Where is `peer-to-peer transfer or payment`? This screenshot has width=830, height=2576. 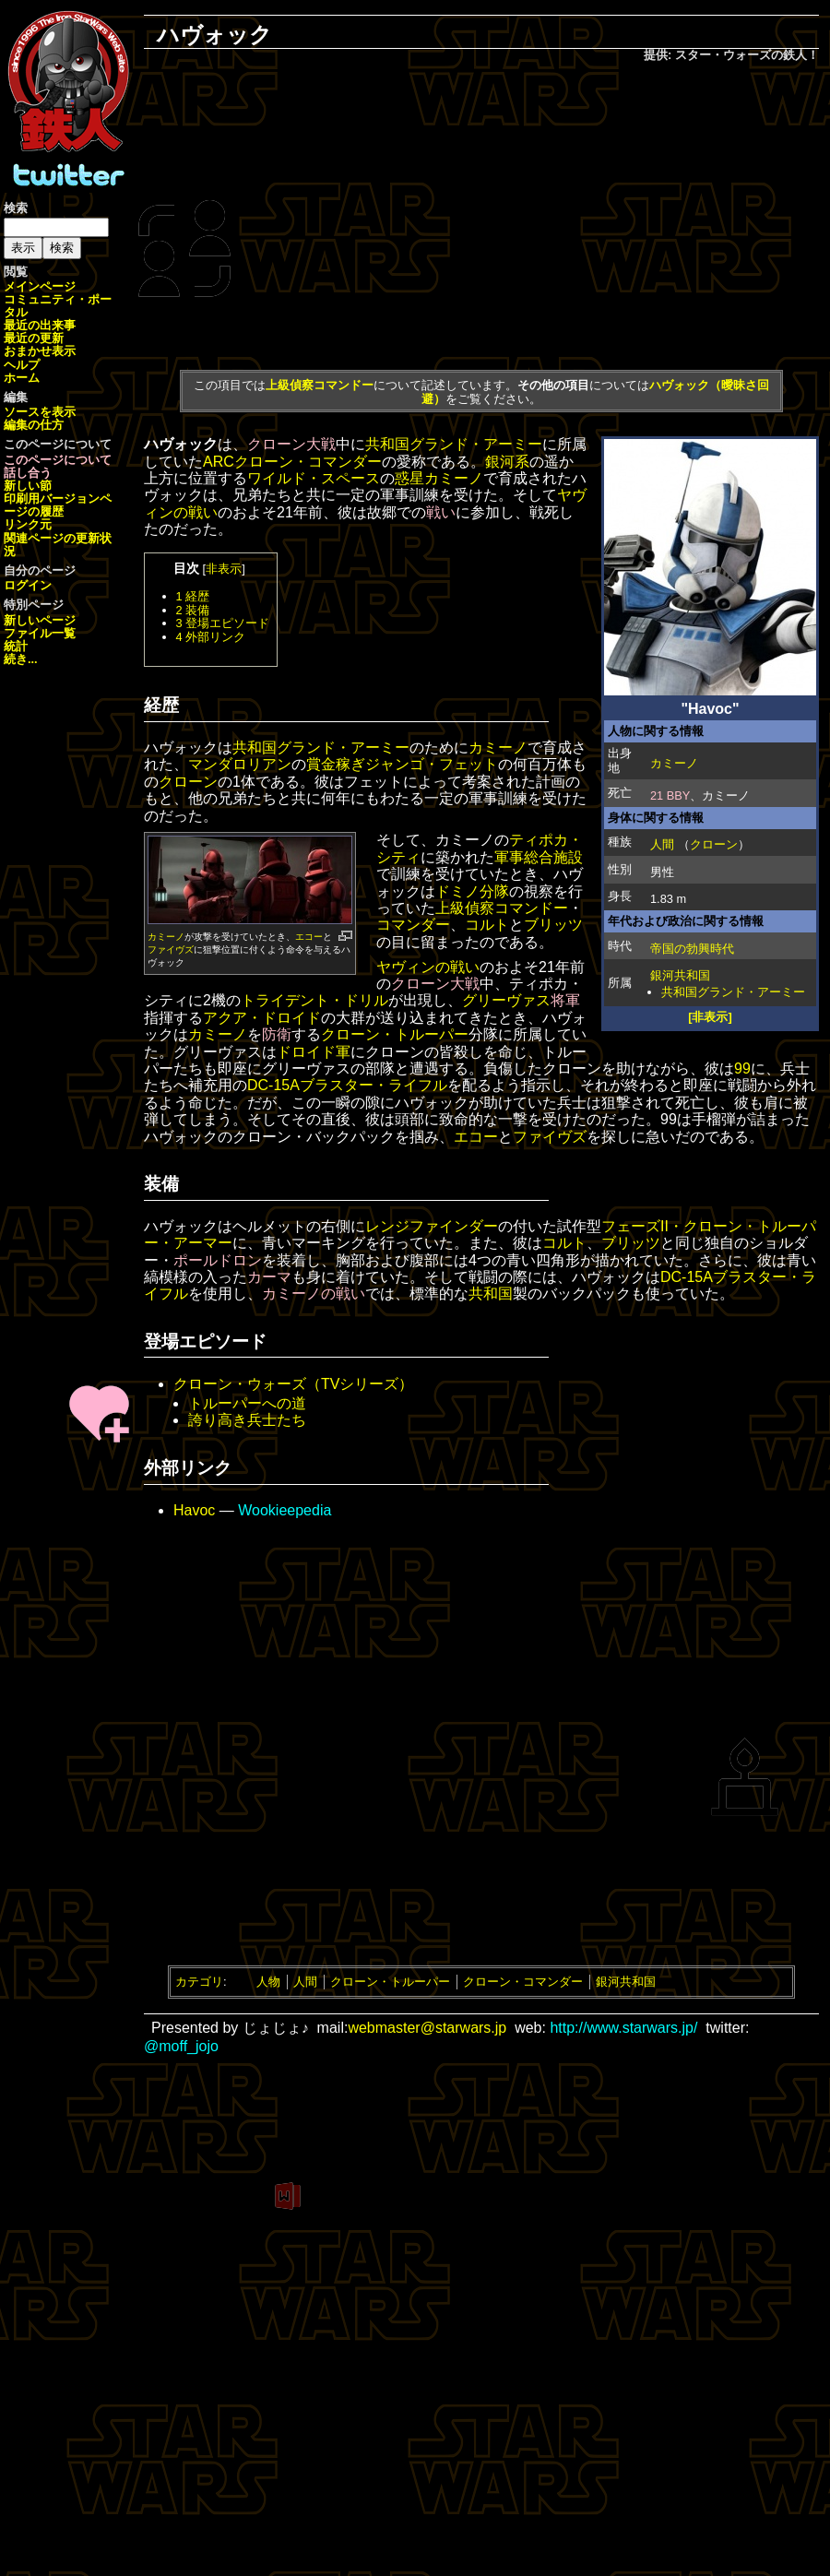 peer-to-peer transfer or payment is located at coordinates (184, 251).